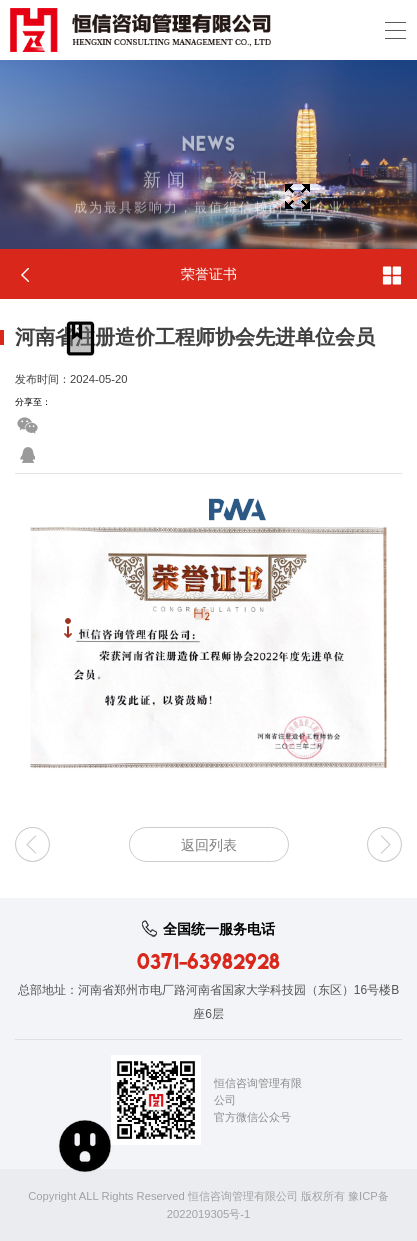 Image resolution: width=417 pixels, height=1241 pixels. What do you see at coordinates (237, 509) in the screenshot?
I see `progressive web app logo` at bounding box center [237, 509].